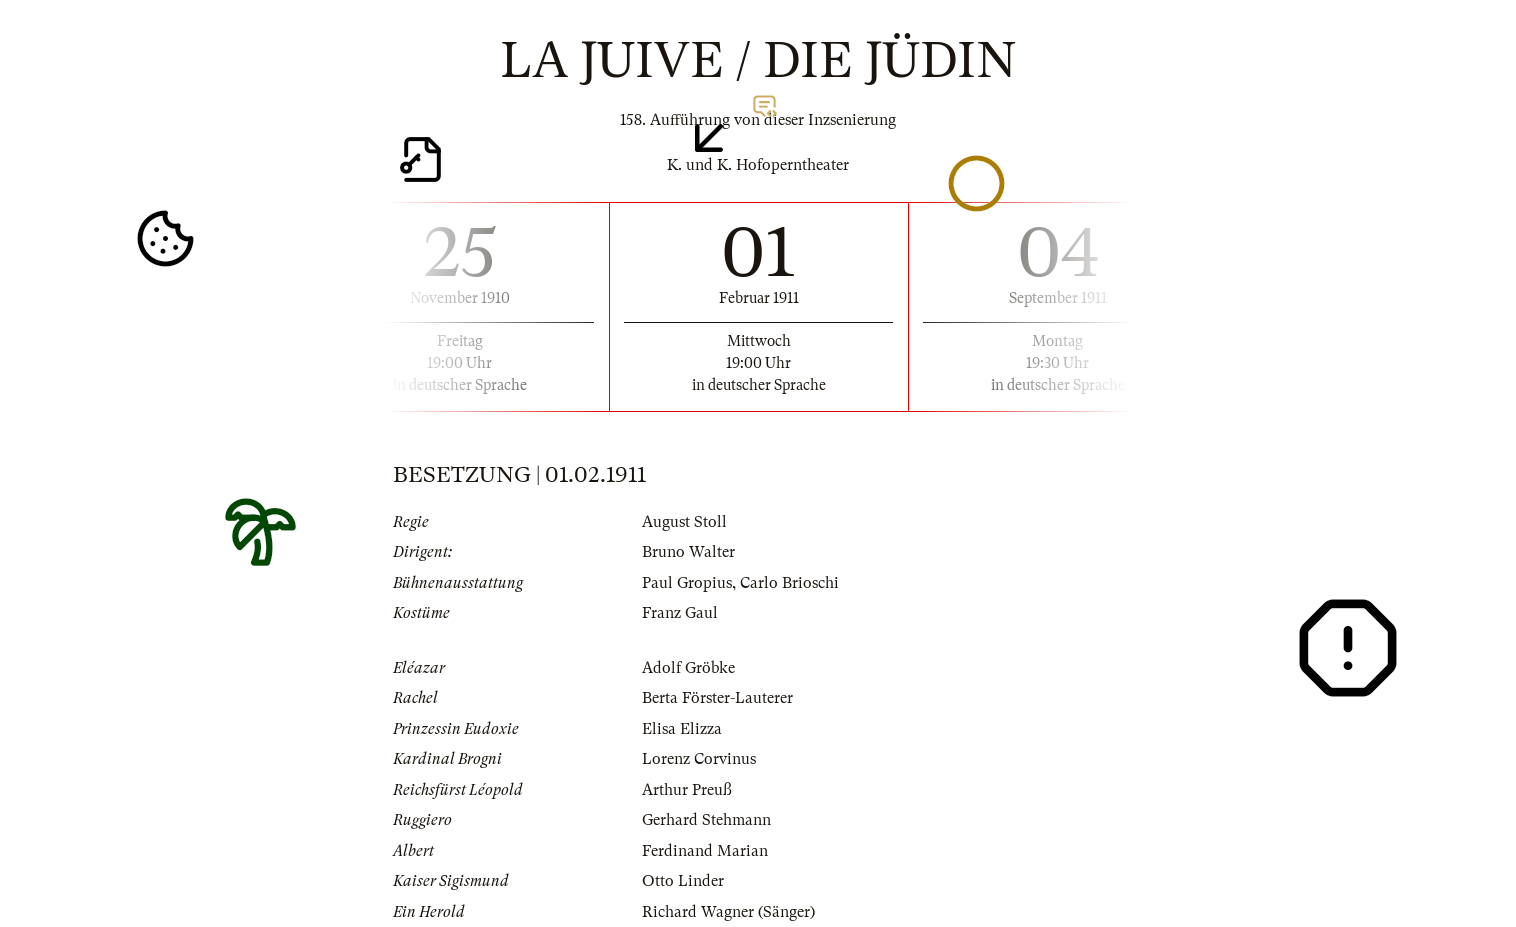  Describe the element at coordinates (709, 138) in the screenshot. I see `navigate to the bottom-left corner` at that location.